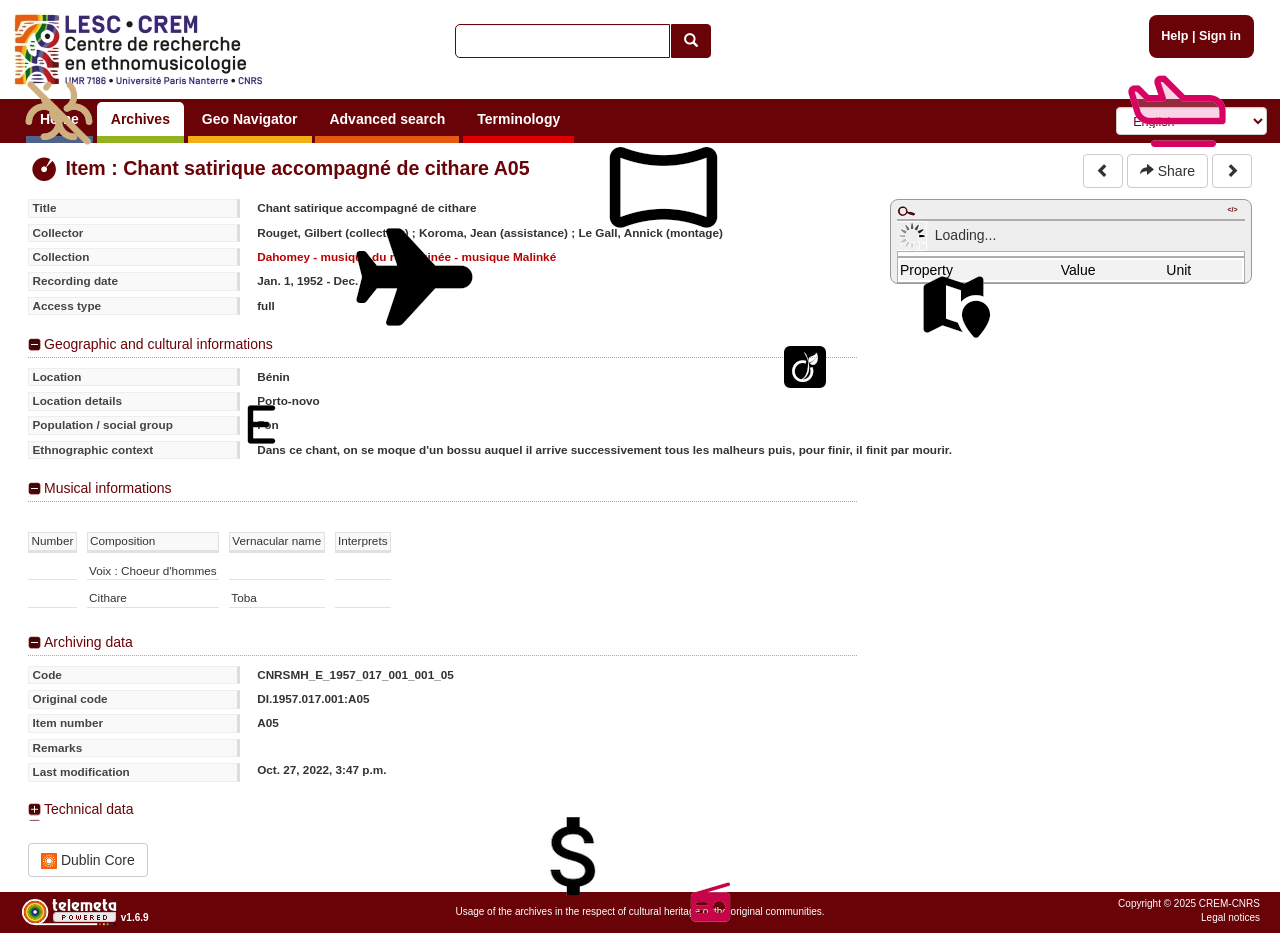 Image resolution: width=1280 pixels, height=933 pixels. I want to click on view map with marked location, so click(953, 304).